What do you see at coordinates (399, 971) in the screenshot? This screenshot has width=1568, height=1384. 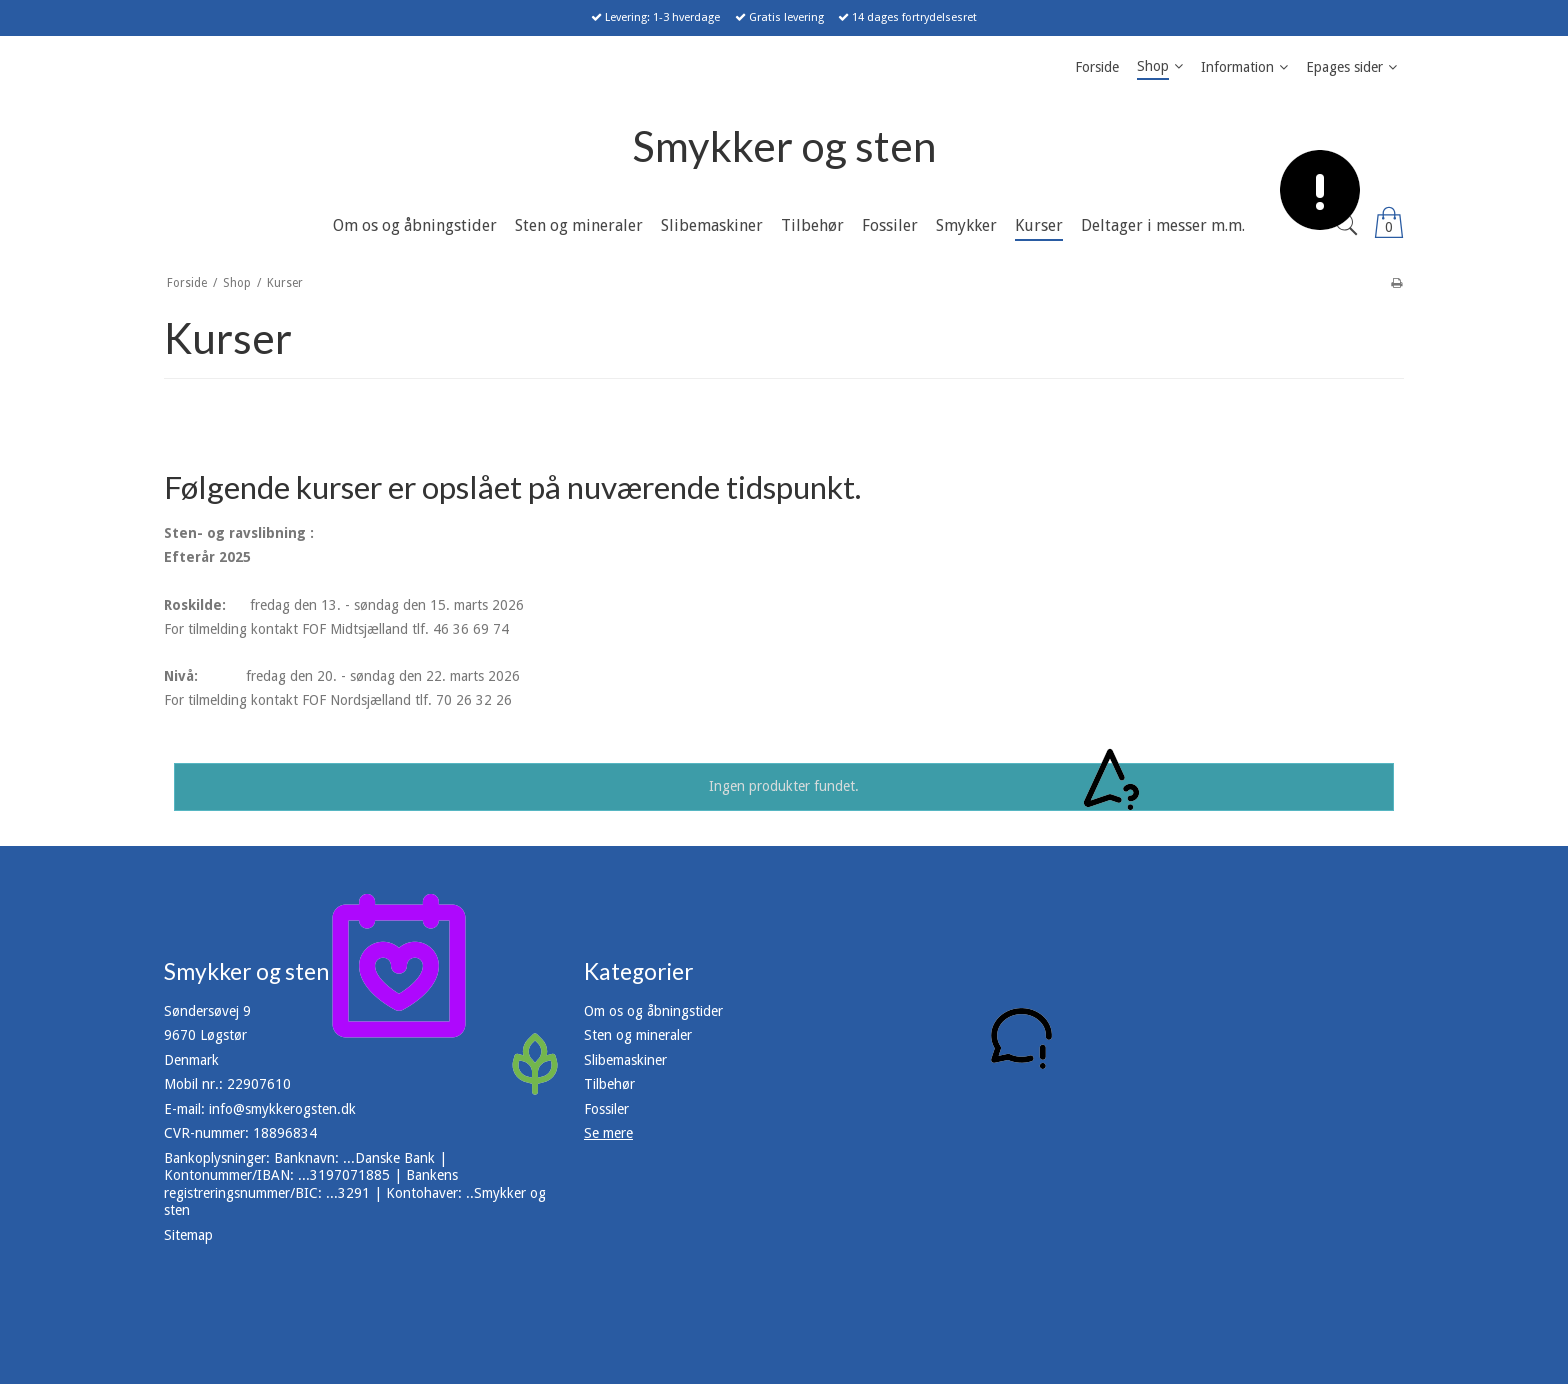 I see `view favorite or loved events` at bounding box center [399, 971].